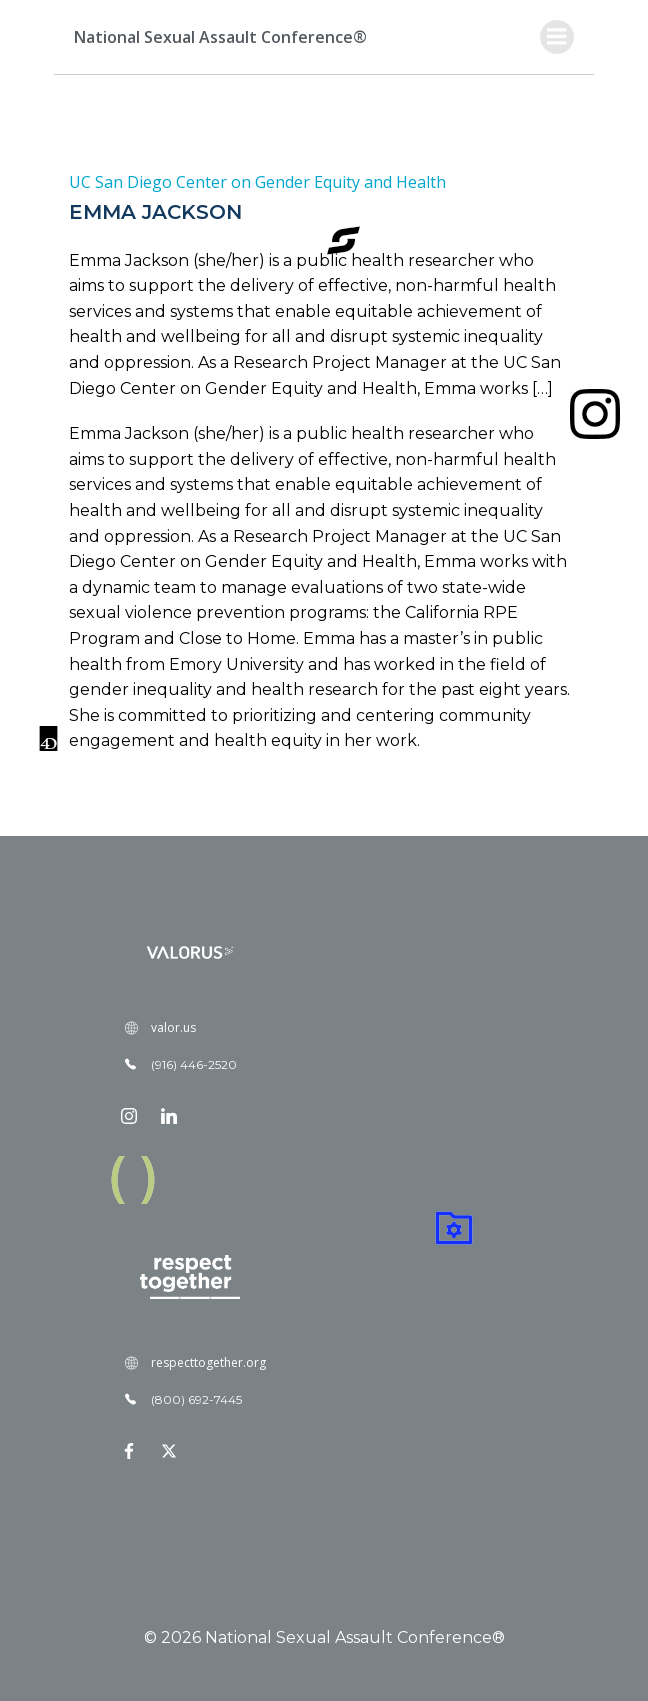  I want to click on insert parentheses in code editor, so click(133, 1180).